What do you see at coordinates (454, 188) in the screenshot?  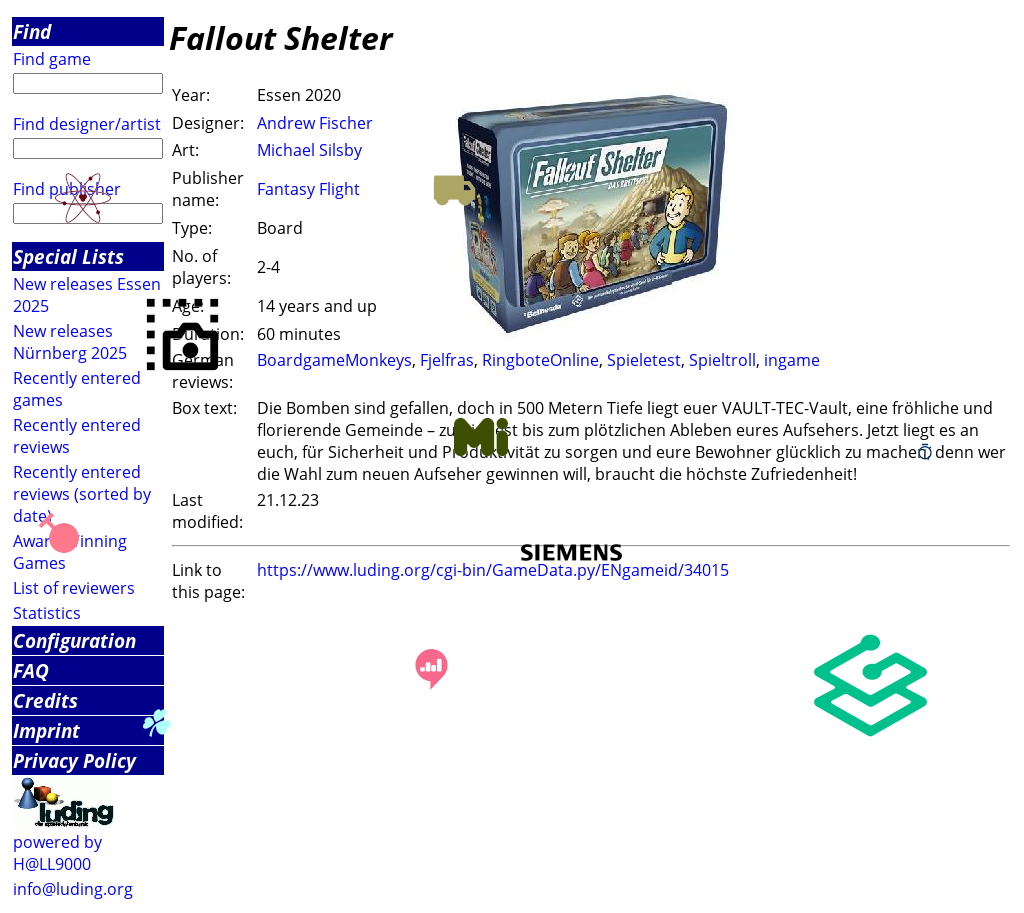 I see `track your delivery or shipment` at bounding box center [454, 188].